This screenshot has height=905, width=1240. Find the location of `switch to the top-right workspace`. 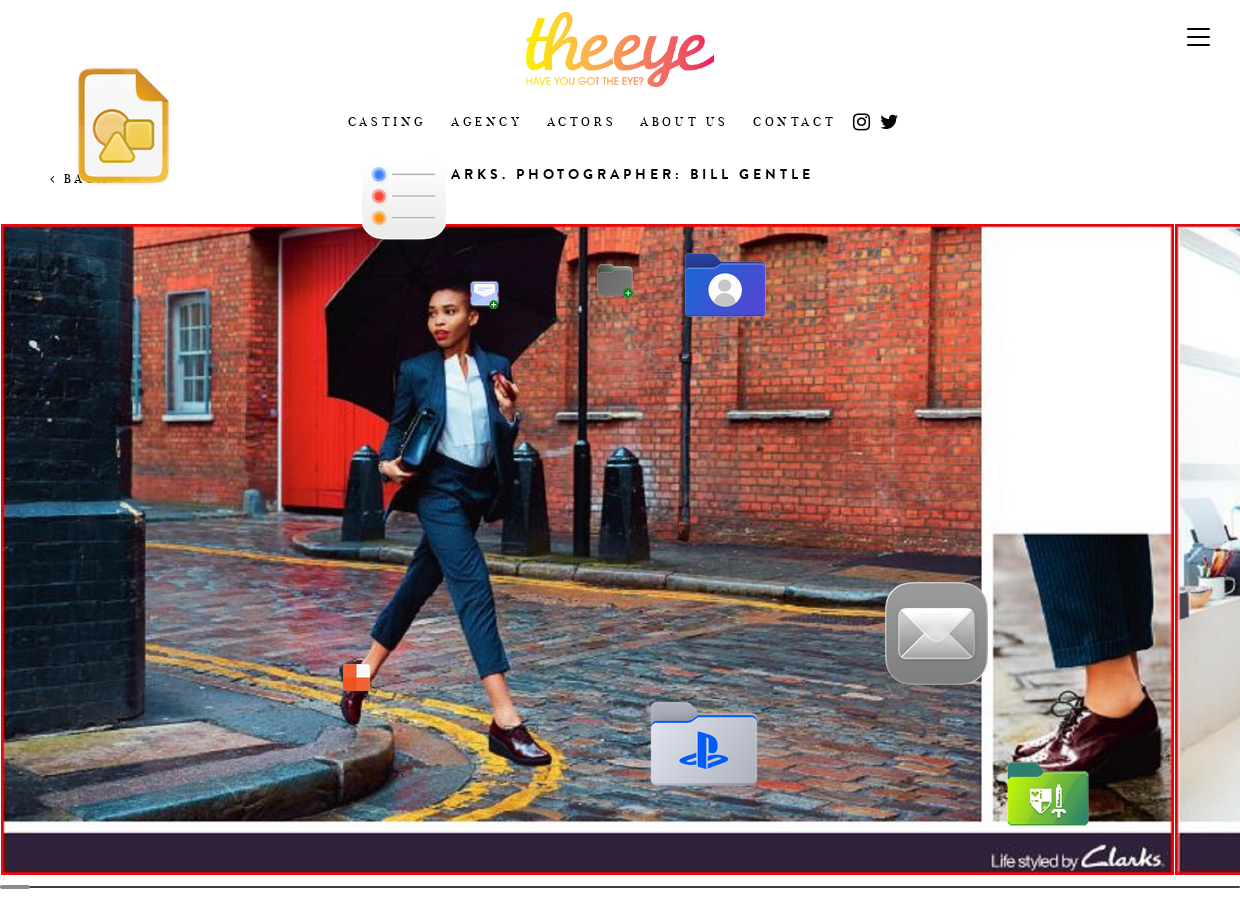

switch to the top-right workspace is located at coordinates (356, 677).